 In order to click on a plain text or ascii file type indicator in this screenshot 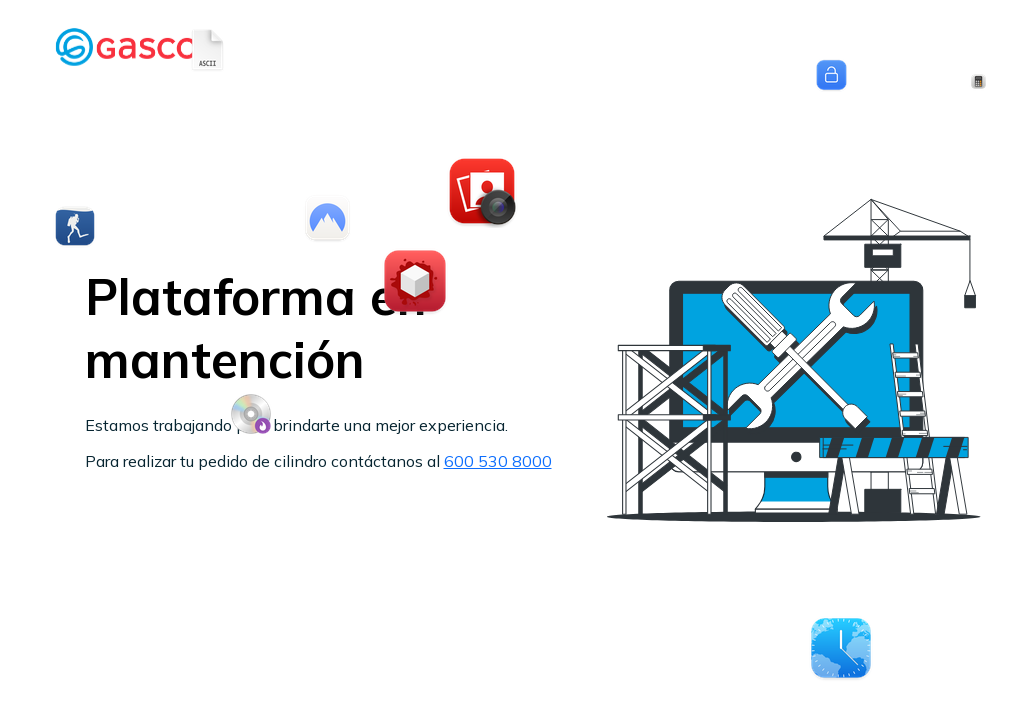, I will do `click(207, 50)`.